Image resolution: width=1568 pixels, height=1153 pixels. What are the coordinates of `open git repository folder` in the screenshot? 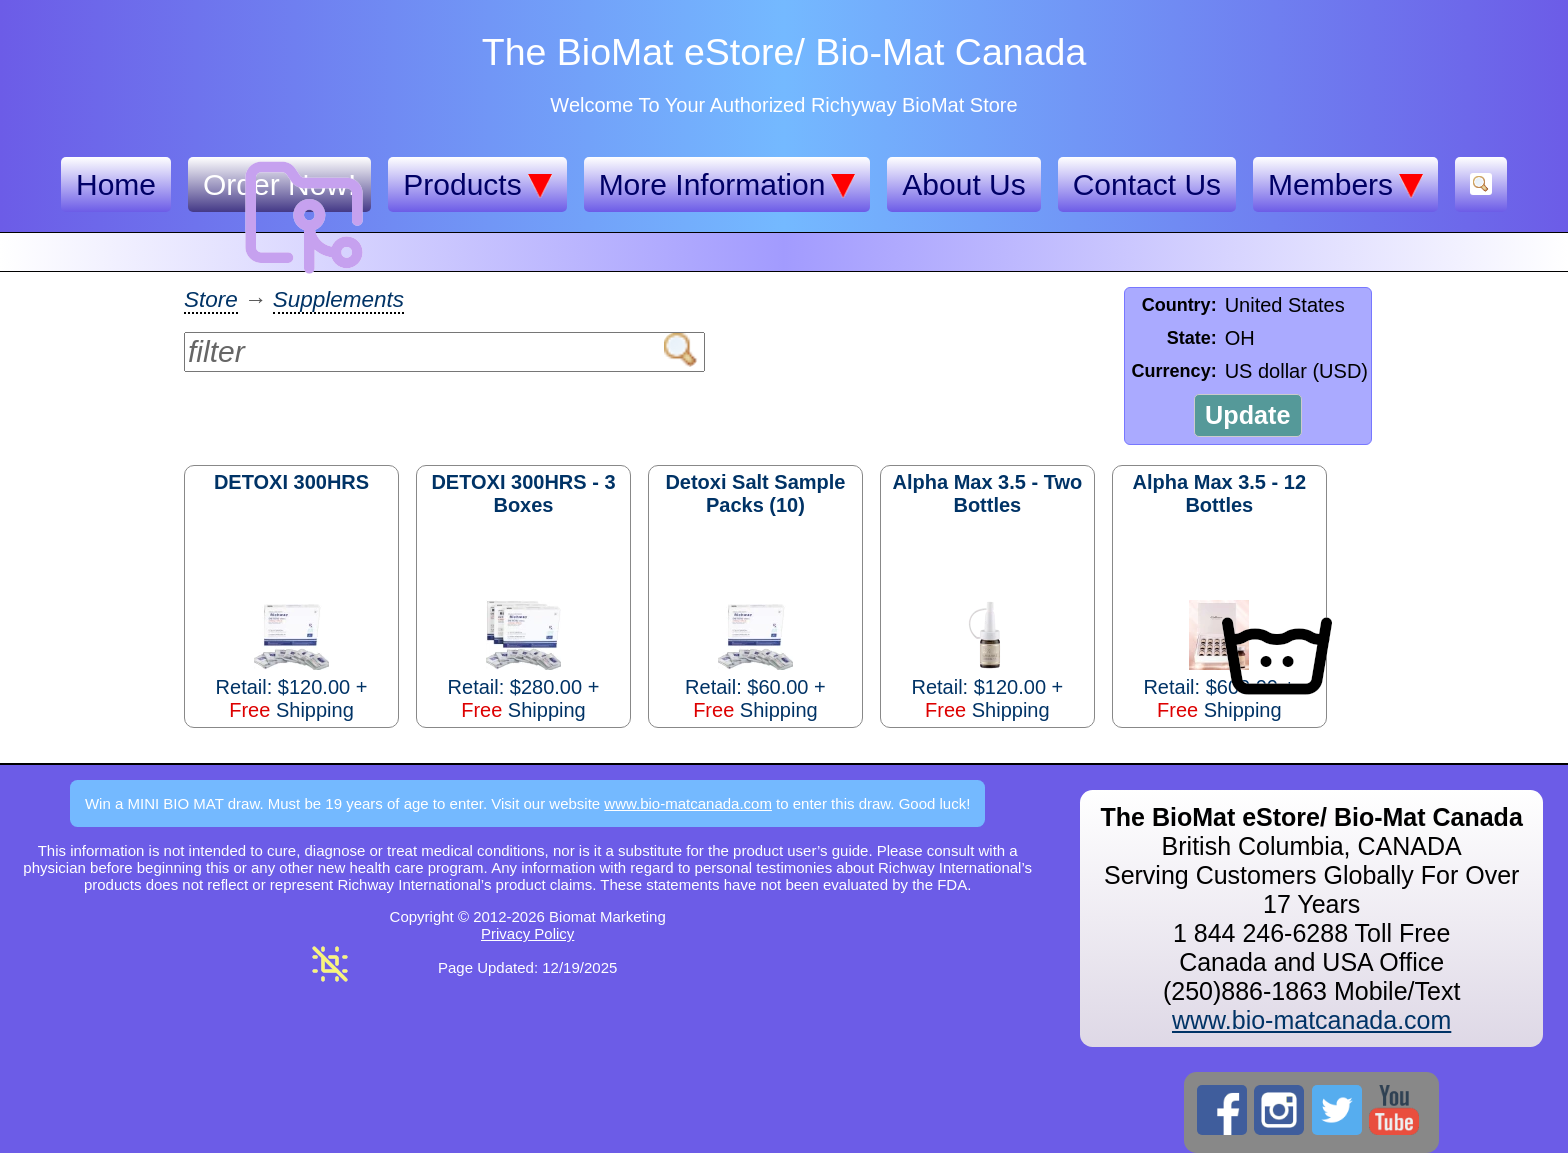 It's located at (304, 215).